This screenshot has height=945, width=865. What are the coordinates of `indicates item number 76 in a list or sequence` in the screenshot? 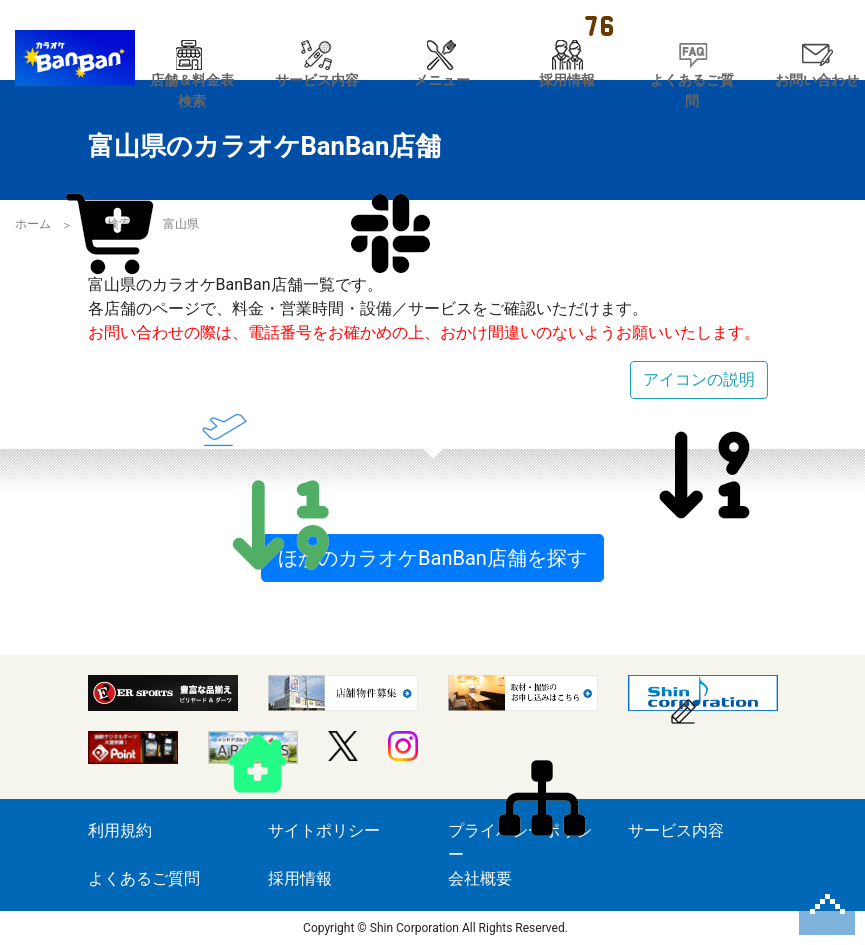 It's located at (599, 26).